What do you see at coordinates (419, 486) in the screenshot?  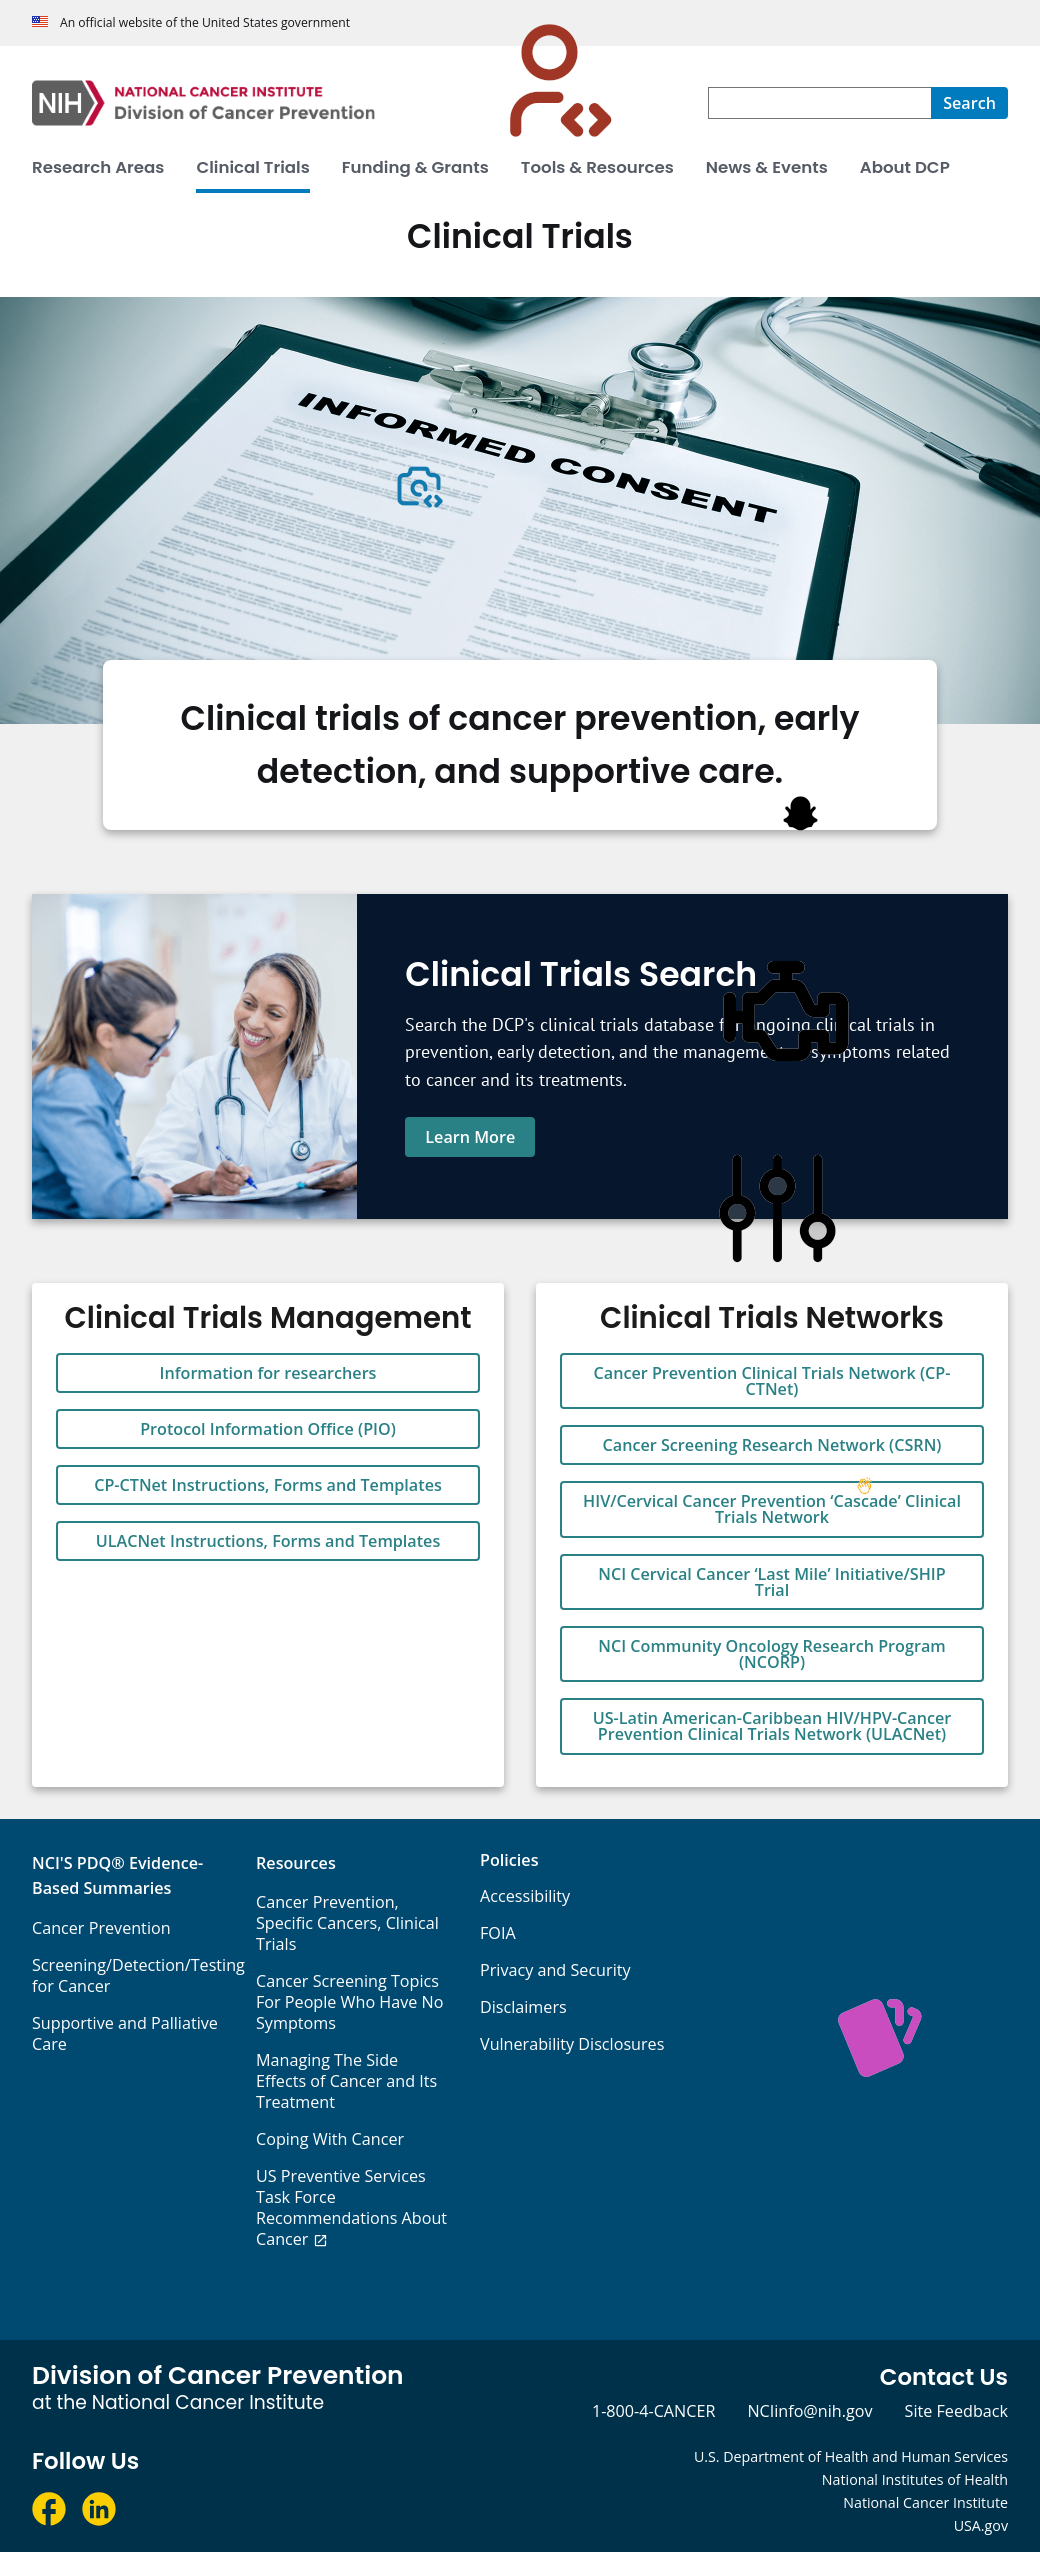 I see `scan or capture code with camera` at bounding box center [419, 486].